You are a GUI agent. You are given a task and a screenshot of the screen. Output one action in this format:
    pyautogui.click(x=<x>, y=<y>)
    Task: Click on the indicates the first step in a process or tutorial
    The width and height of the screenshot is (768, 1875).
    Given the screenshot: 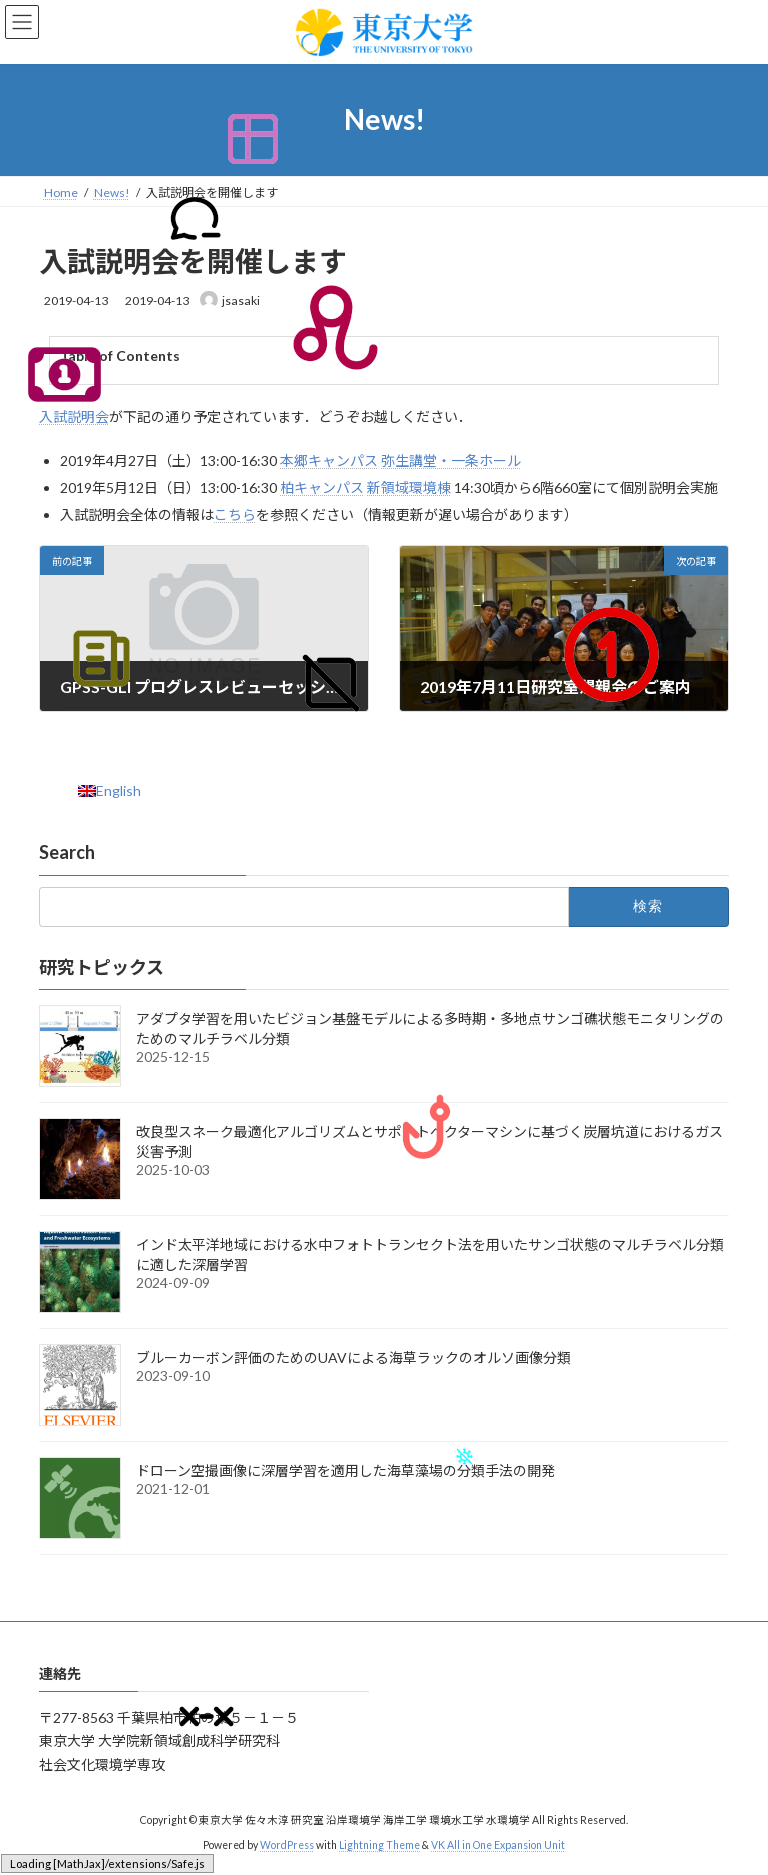 What is the action you would take?
    pyautogui.click(x=611, y=654)
    